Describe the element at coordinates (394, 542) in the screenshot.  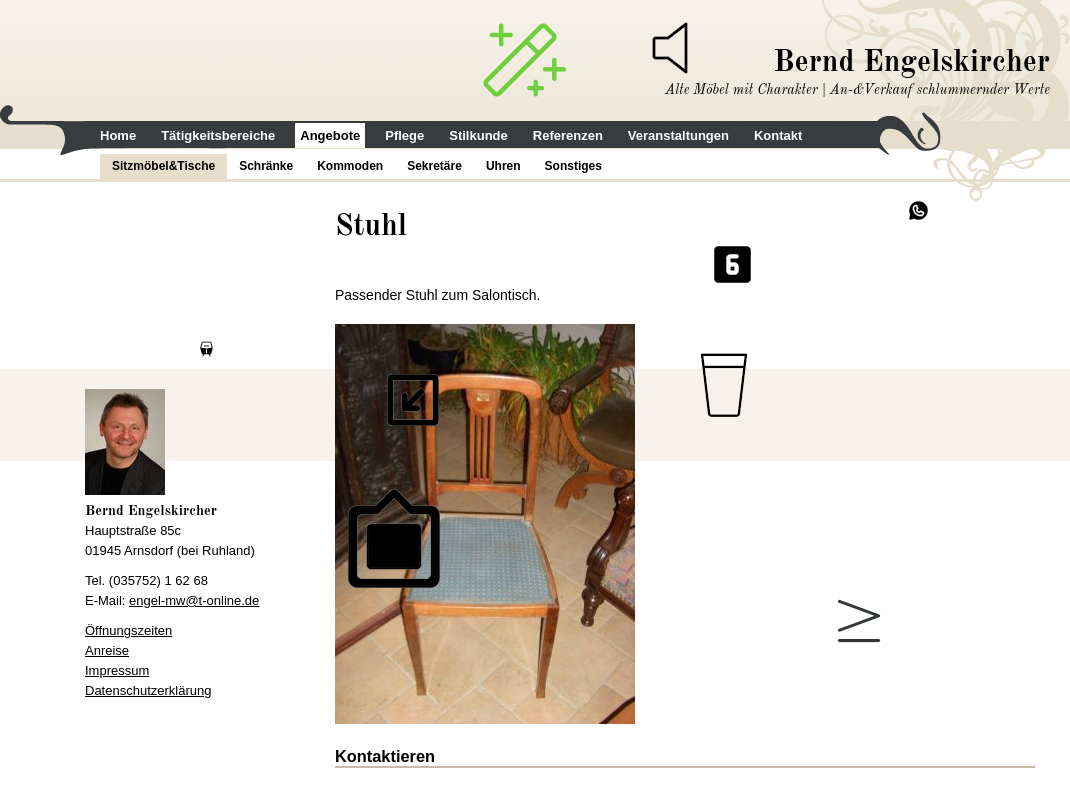
I see `view photo in a decorative frame` at that location.